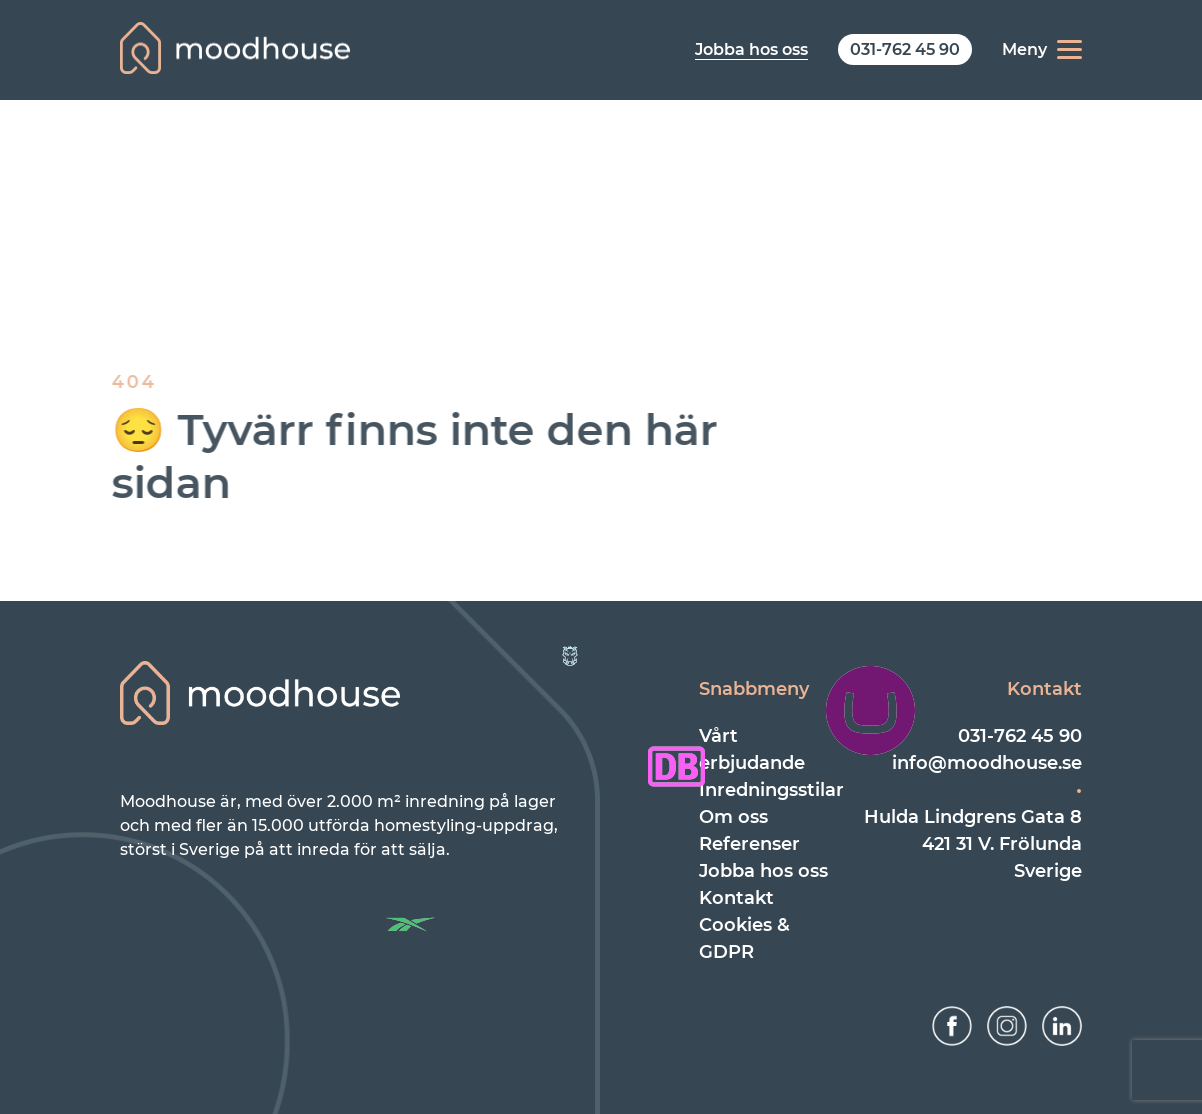  Describe the element at coordinates (676, 766) in the screenshot. I see `deutsche bahn logo - german railway company` at that location.